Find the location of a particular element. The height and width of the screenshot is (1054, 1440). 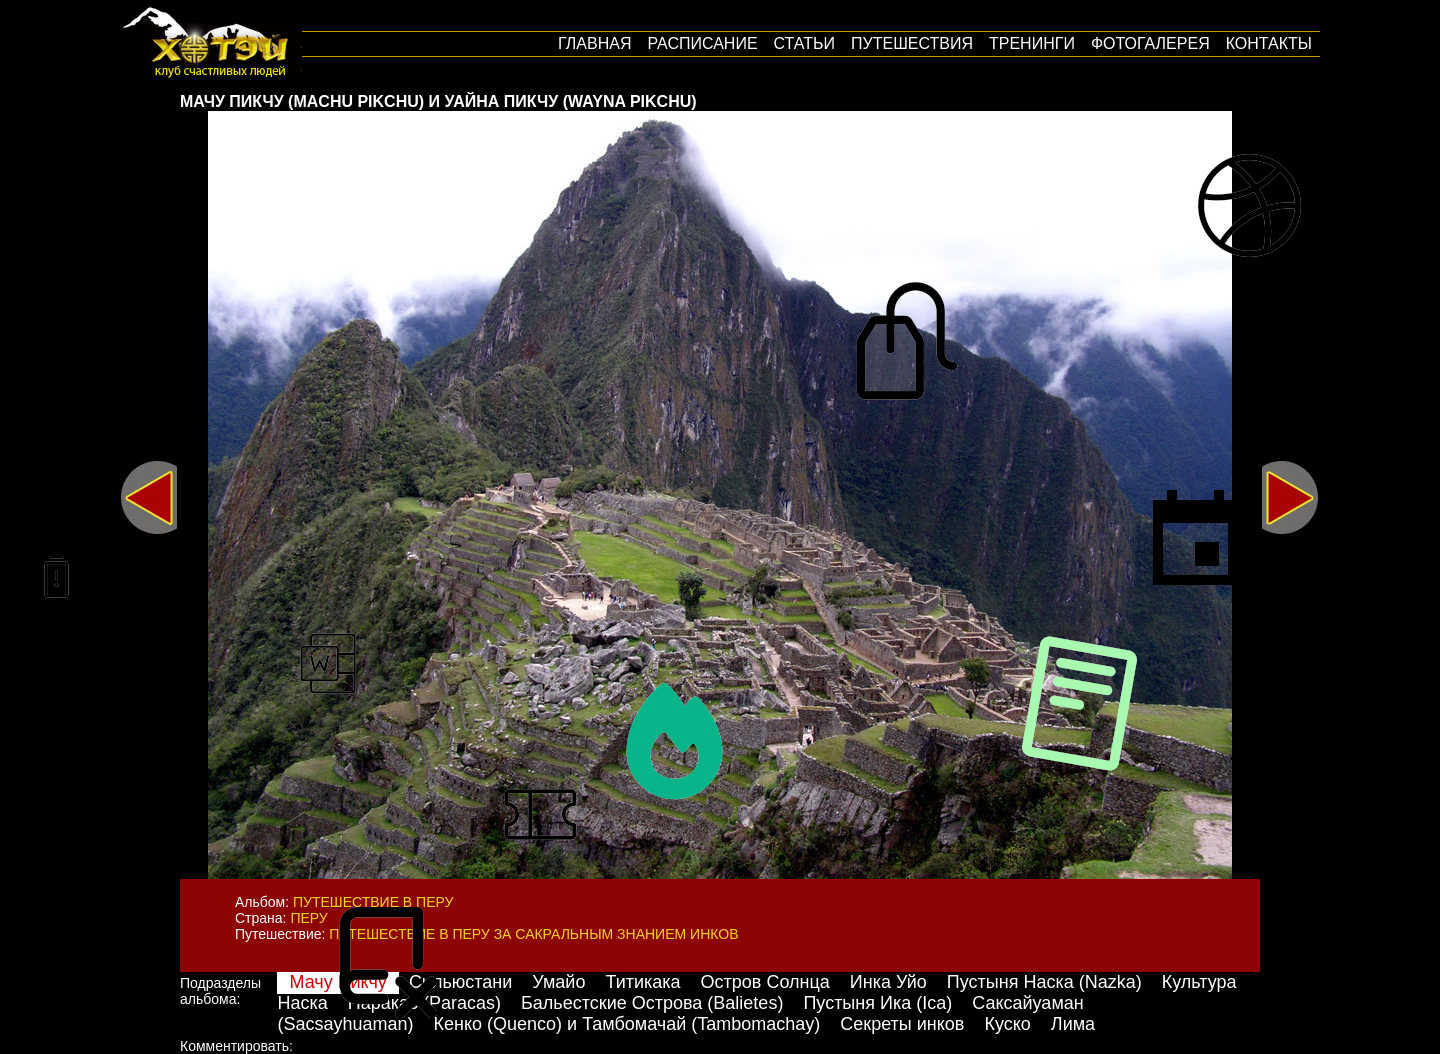

tea or hot beverage options is located at coordinates (903, 345).